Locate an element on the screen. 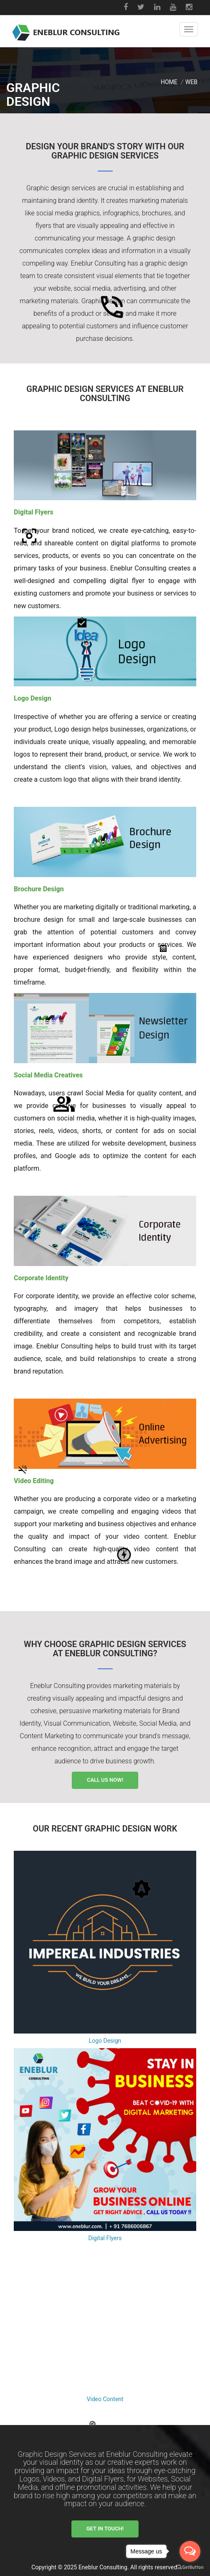  indicates content is available offline is located at coordinates (92, 2424).